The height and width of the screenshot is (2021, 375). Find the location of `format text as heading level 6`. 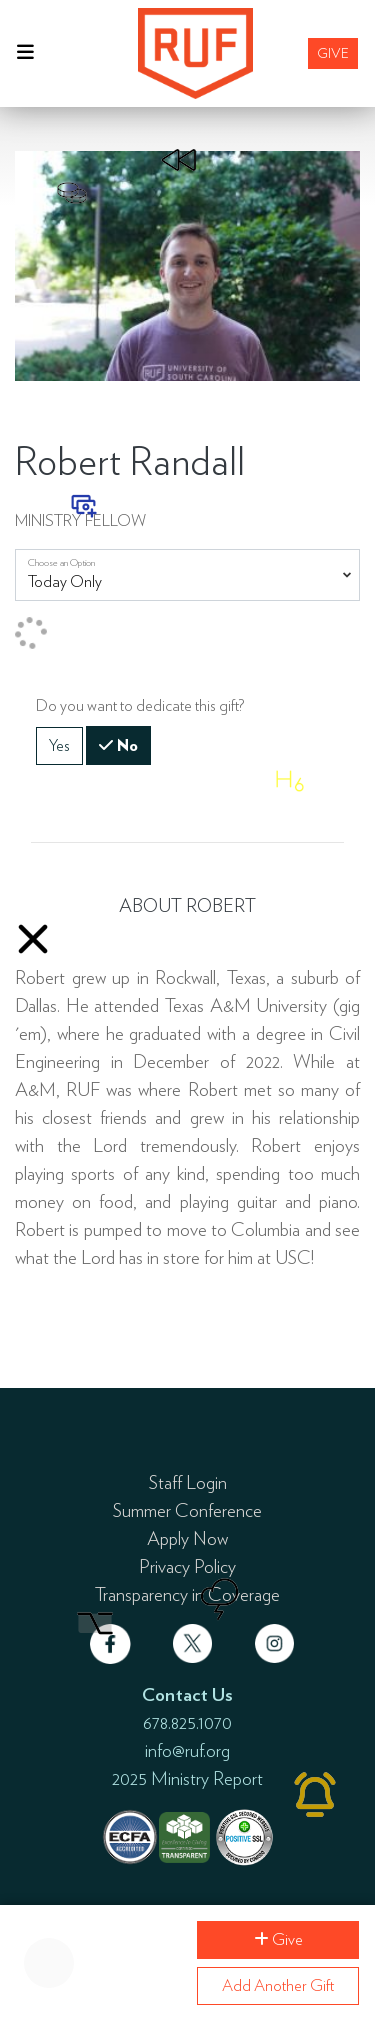

format text as heading level 6 is located at coordinates (288, 780).